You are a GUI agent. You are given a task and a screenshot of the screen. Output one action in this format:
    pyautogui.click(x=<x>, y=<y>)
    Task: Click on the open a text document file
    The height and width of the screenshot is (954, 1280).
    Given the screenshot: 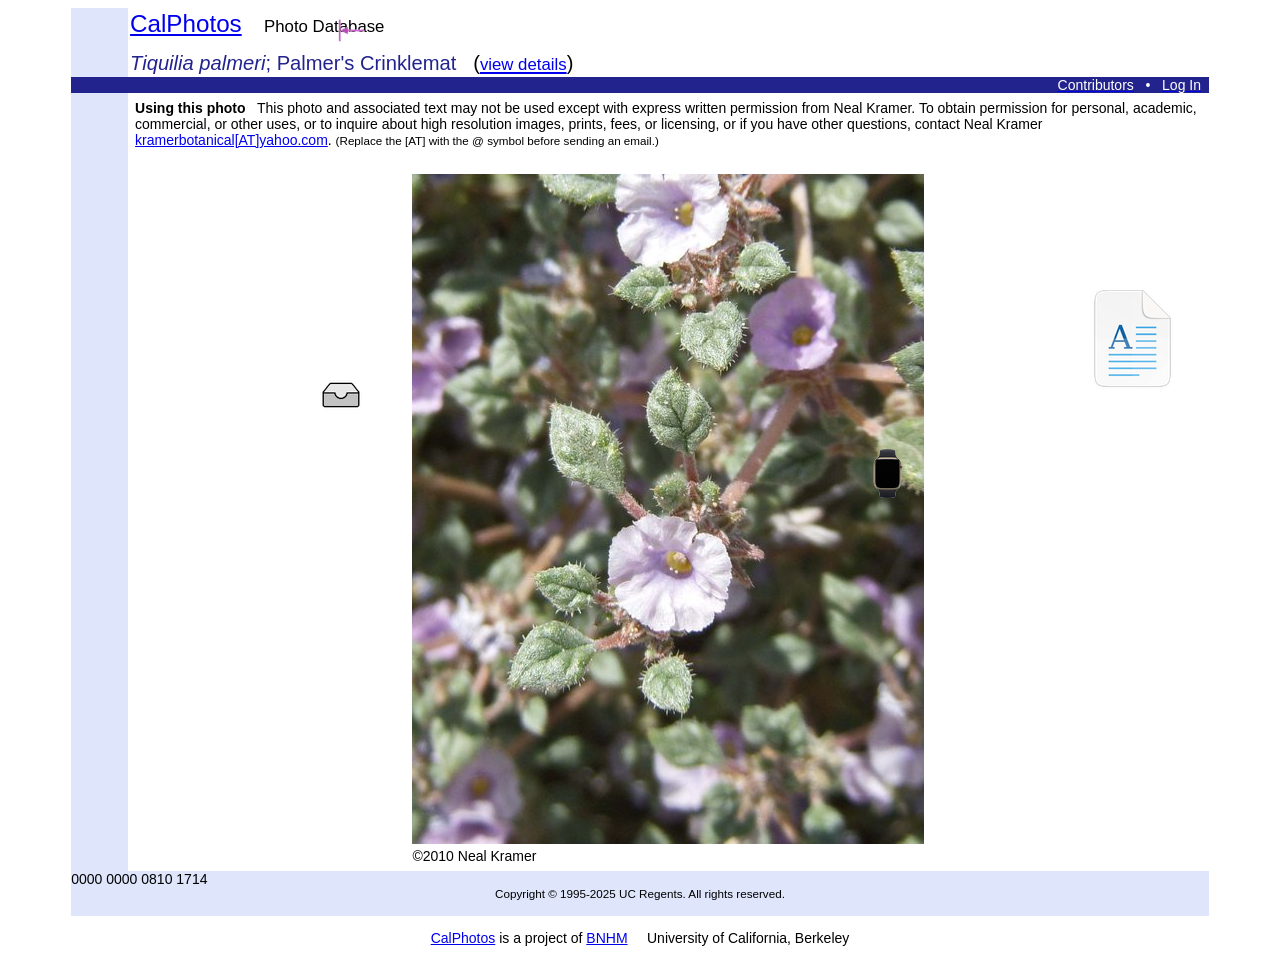 What is the action you would take?
    pyautogui.click(x=1132, y=338)
    